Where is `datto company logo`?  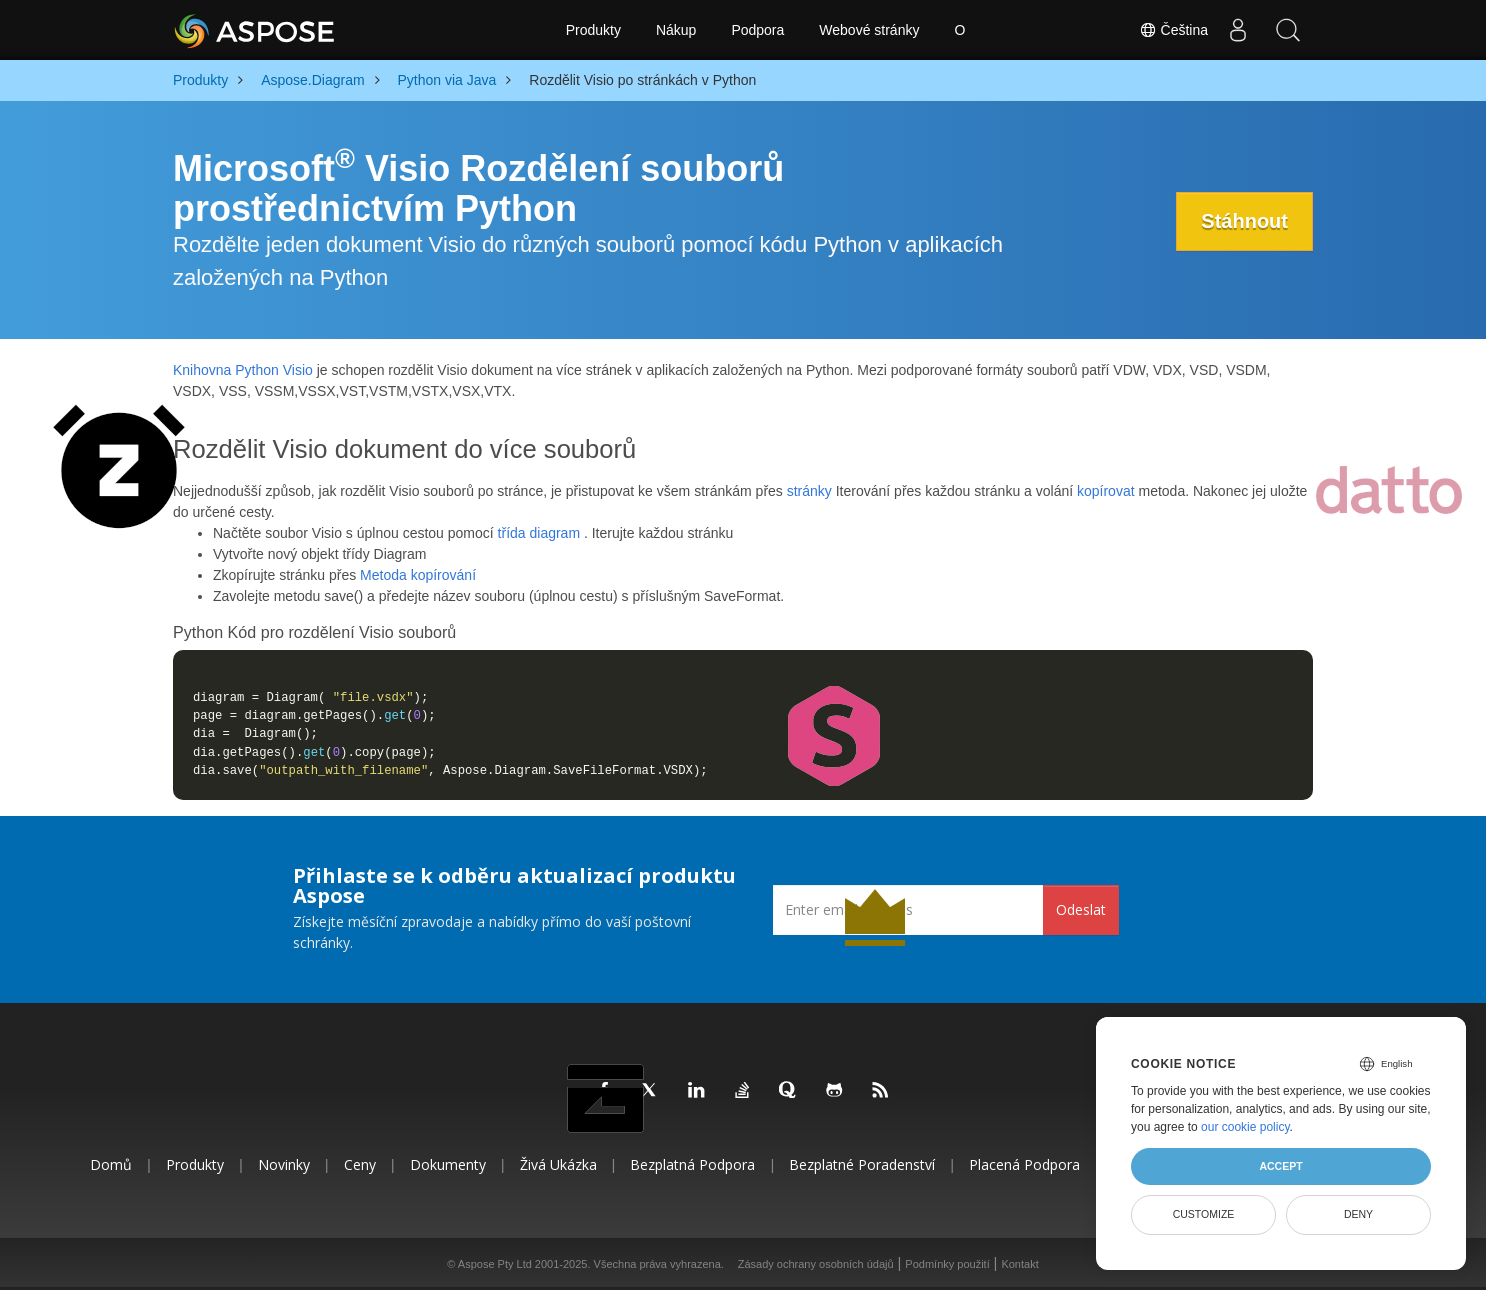
datto company logo is located at coordinates (1389, 490).